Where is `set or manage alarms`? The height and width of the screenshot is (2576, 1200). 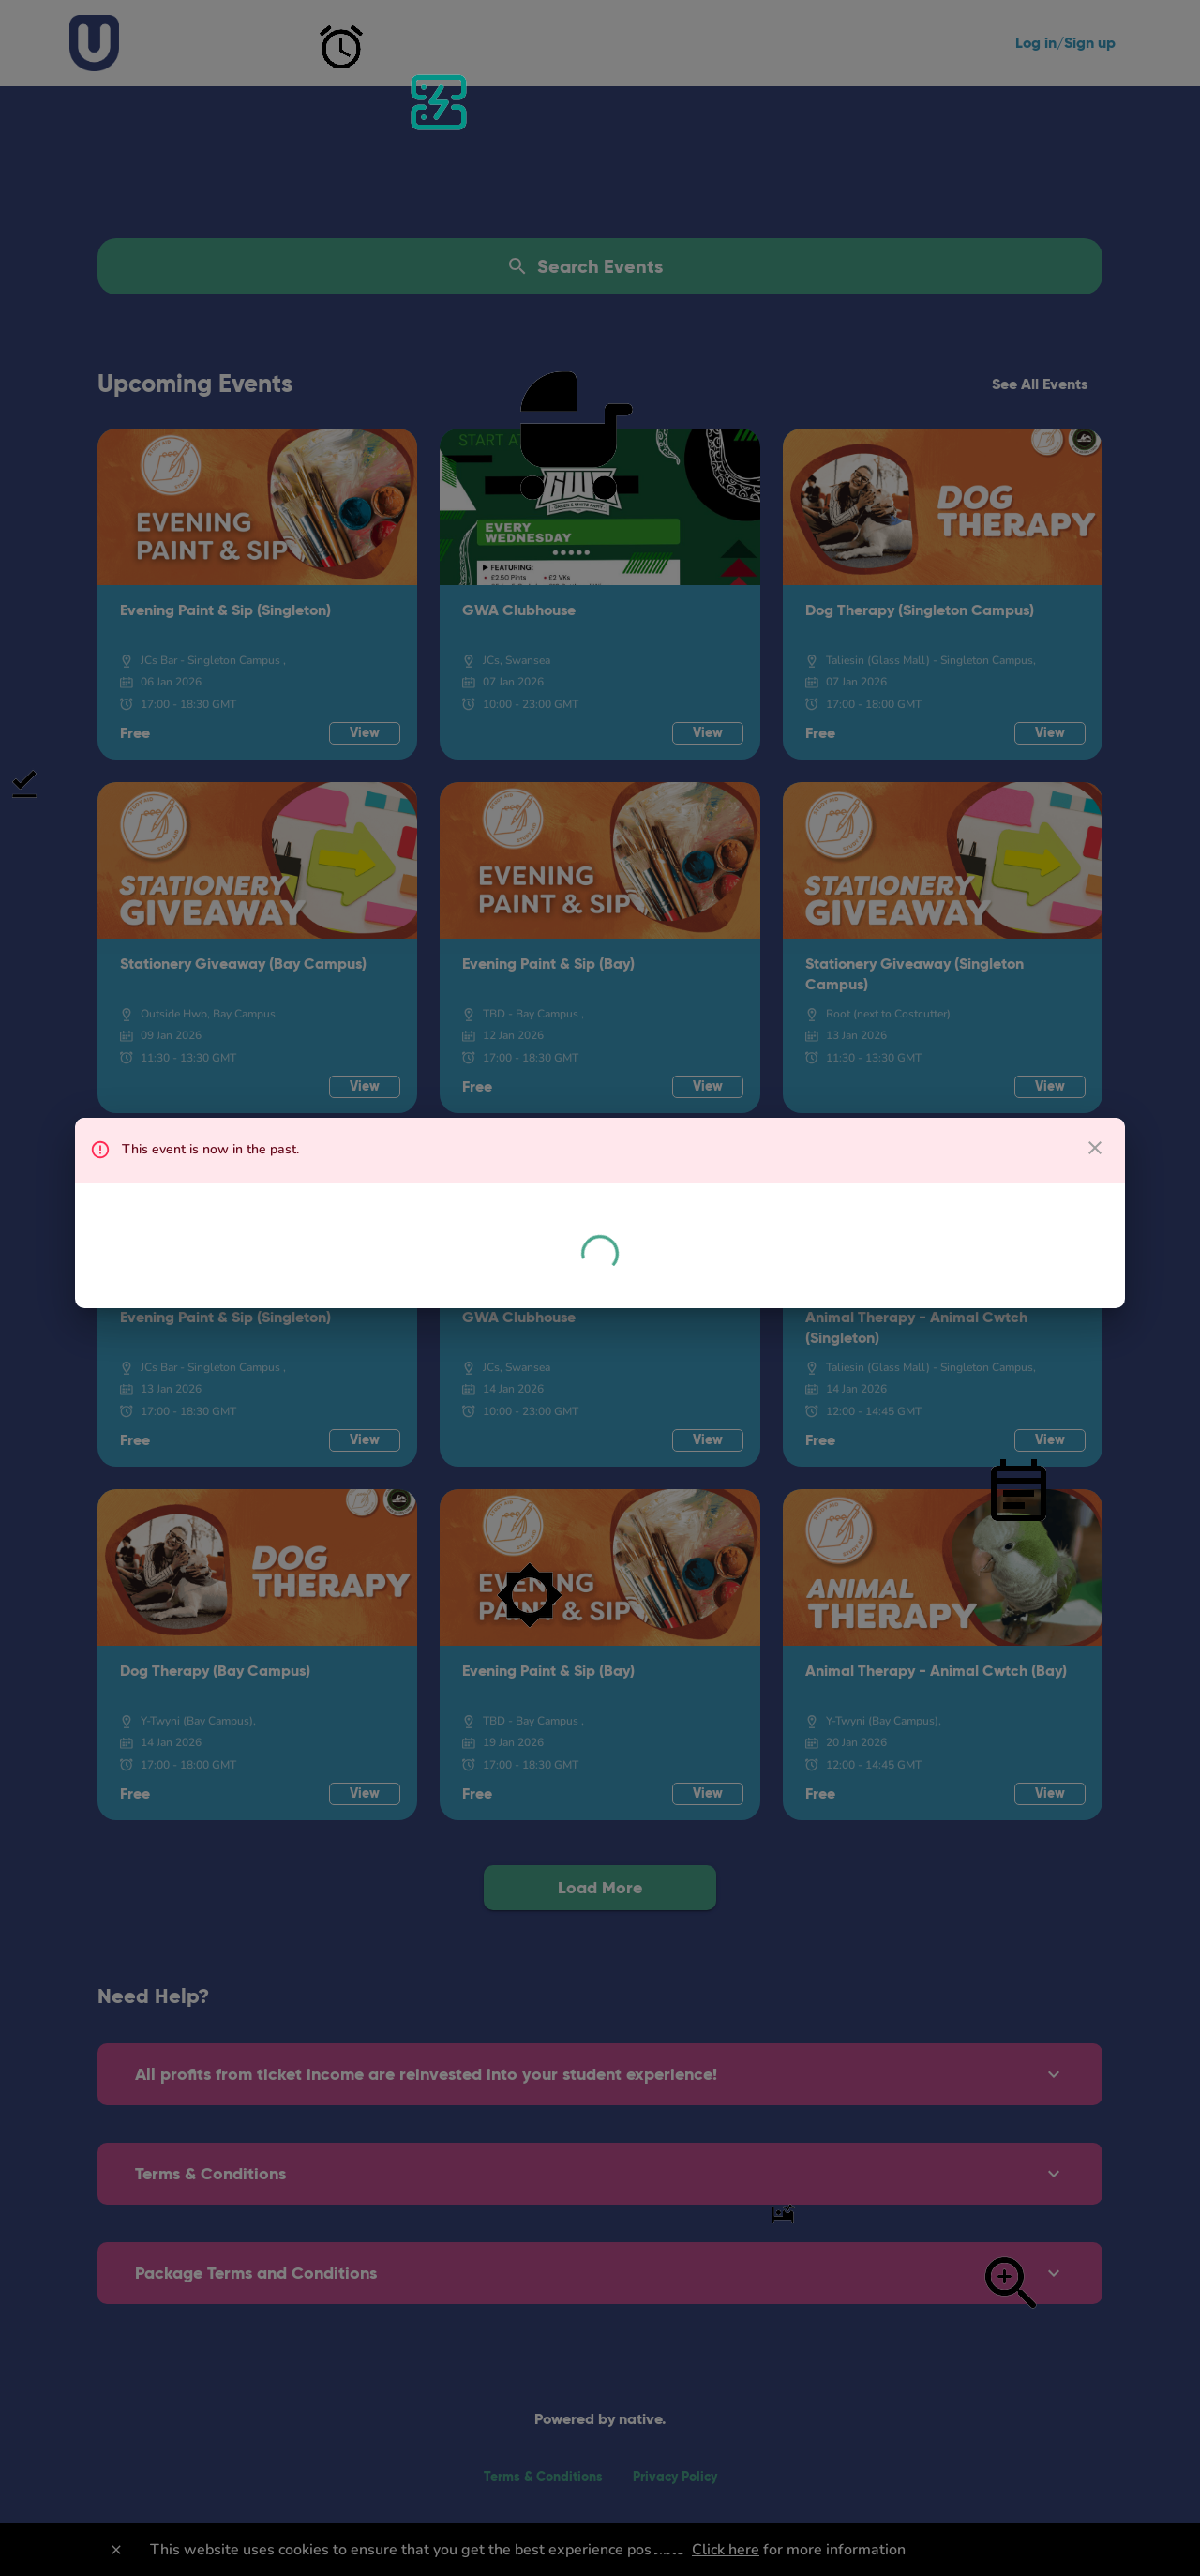
set or manage alarms is located at coordinates (341, 47).